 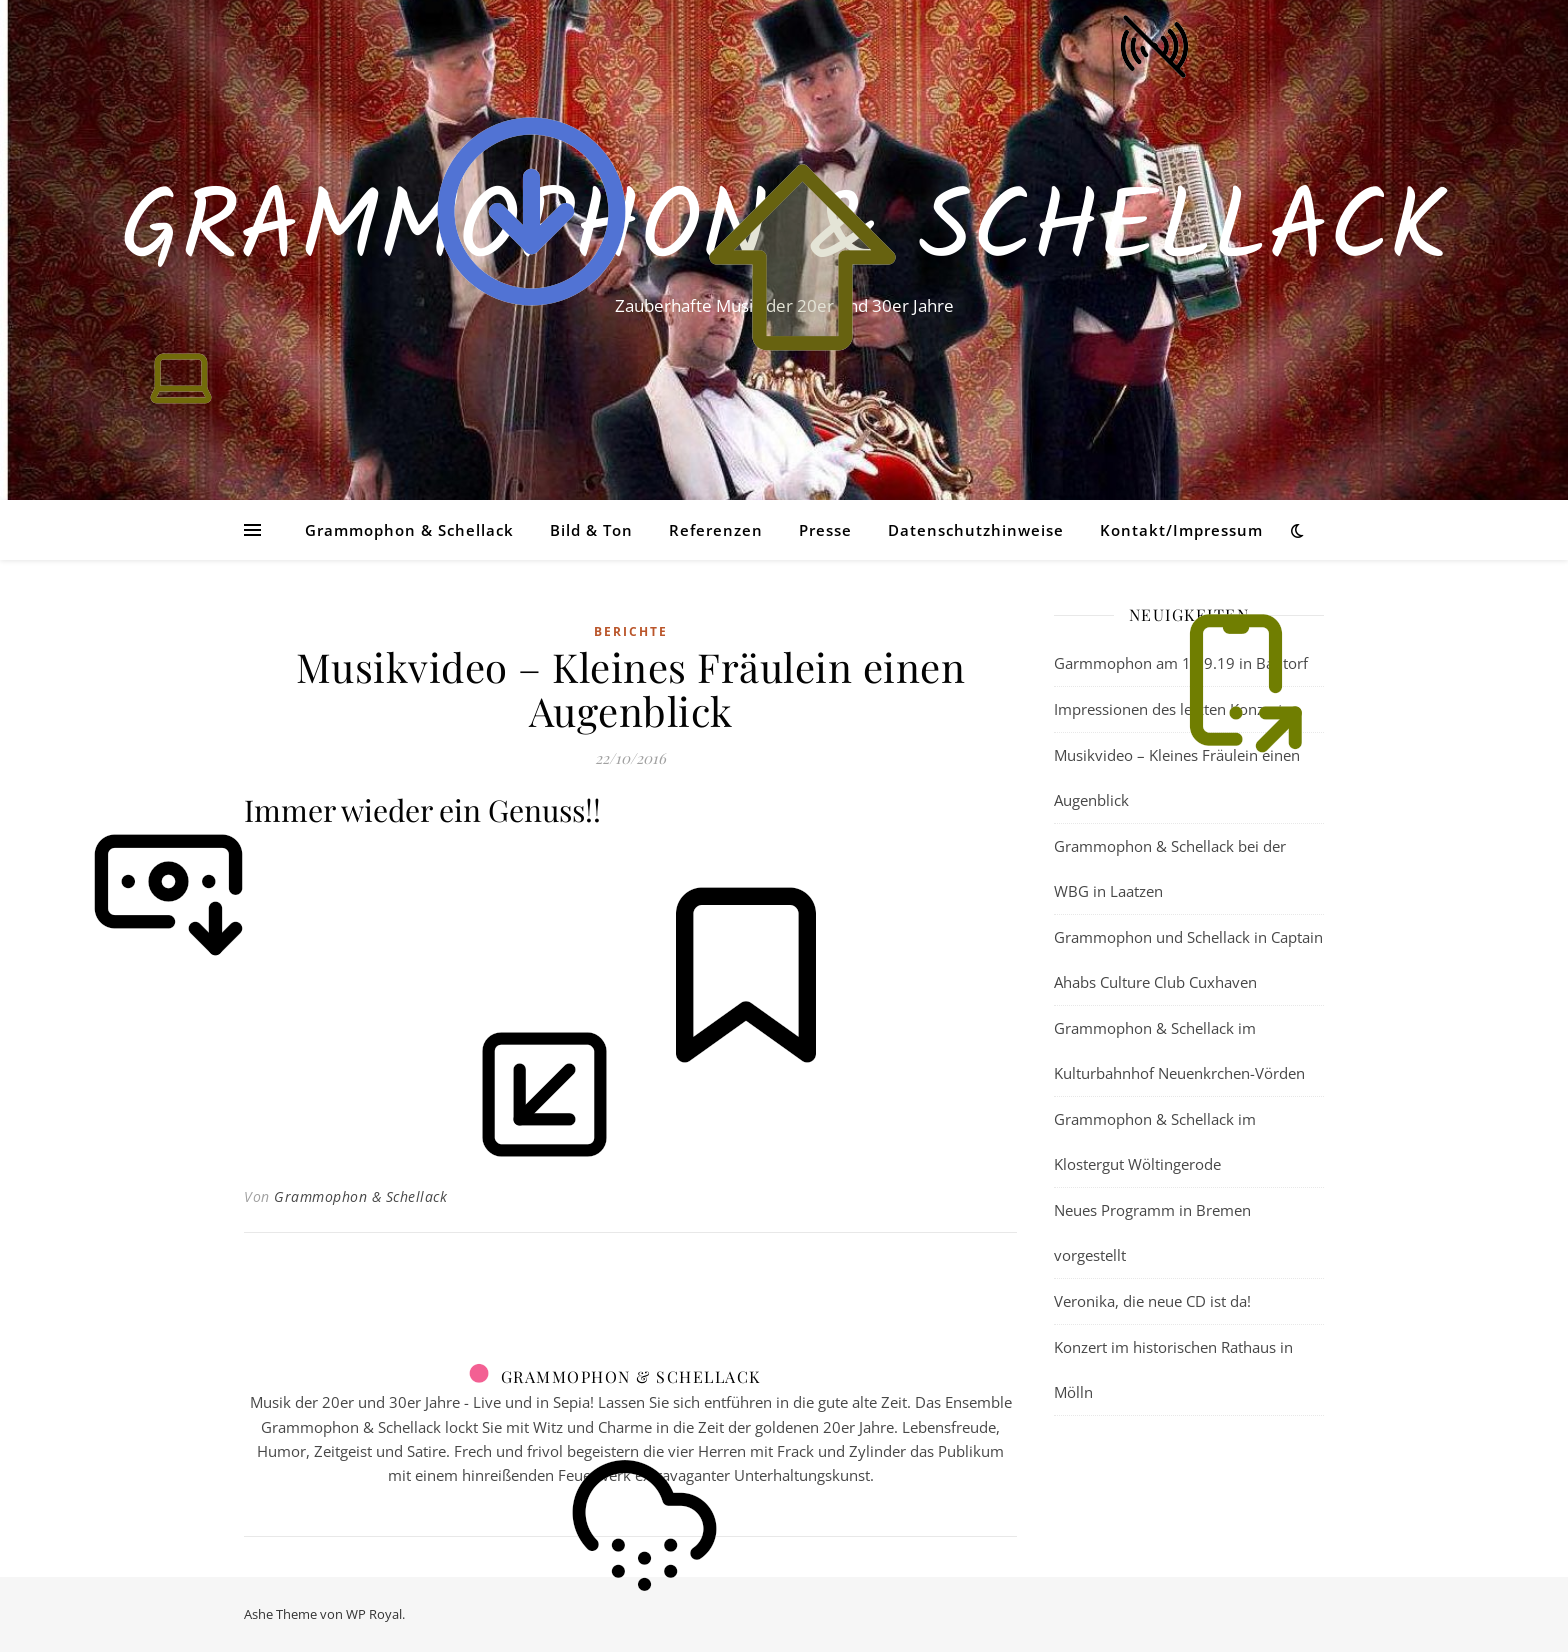 What do you see at coordinates (544, 1094) in the screenshot?
I see `collapse or minimize content` at bounding box center [544, 1094].